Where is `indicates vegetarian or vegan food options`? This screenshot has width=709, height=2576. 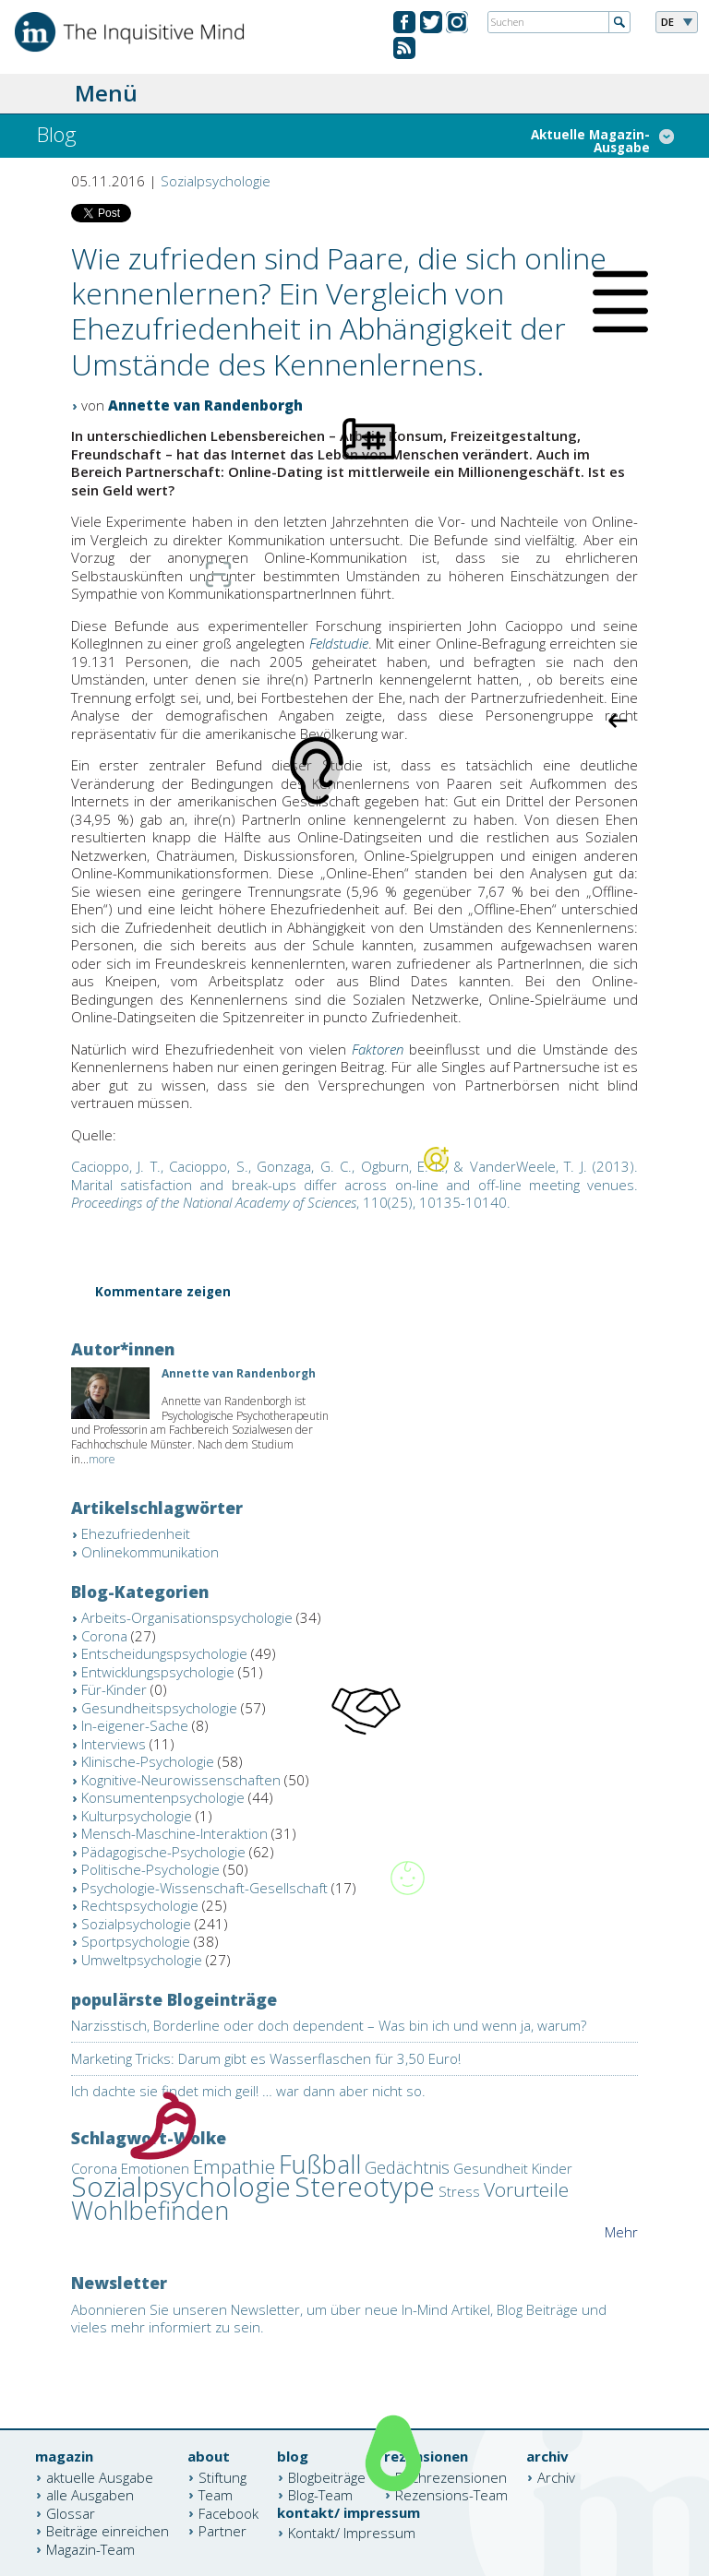 indicates vegetarian or vegan food options is located at coordinates (393, 2453).